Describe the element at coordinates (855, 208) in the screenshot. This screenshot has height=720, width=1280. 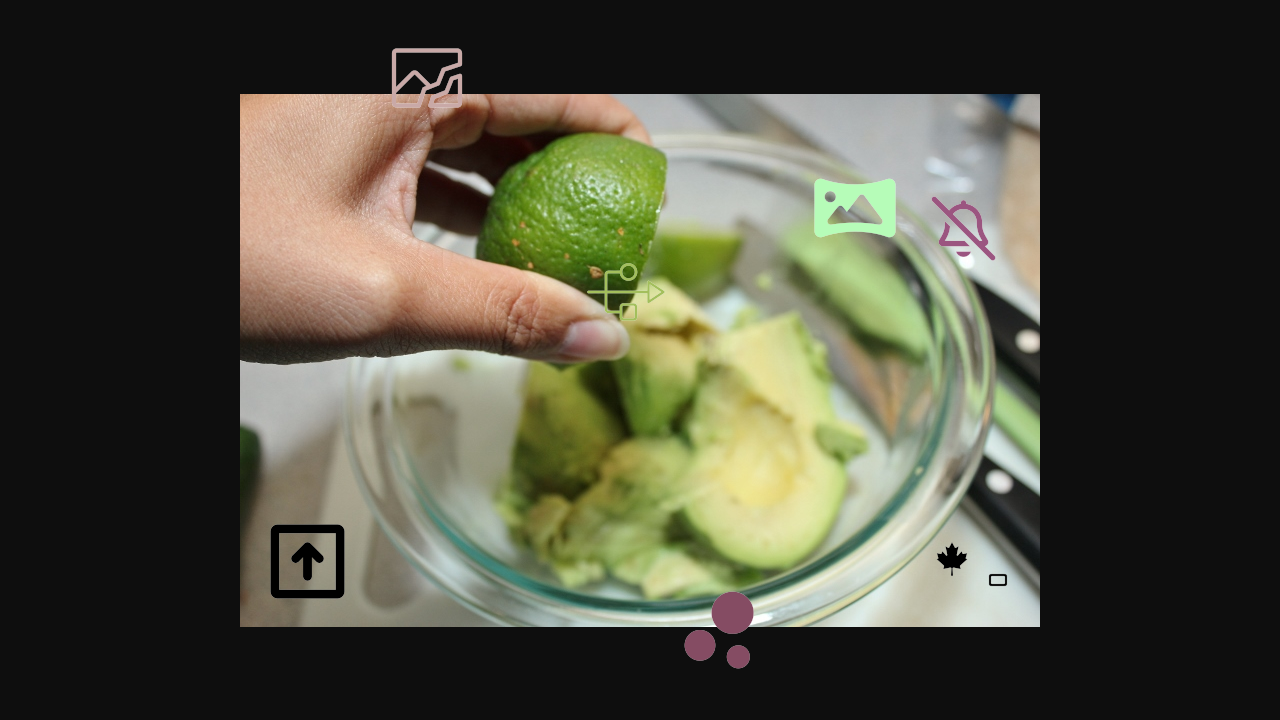
I see `view panoramic photo` at that location.